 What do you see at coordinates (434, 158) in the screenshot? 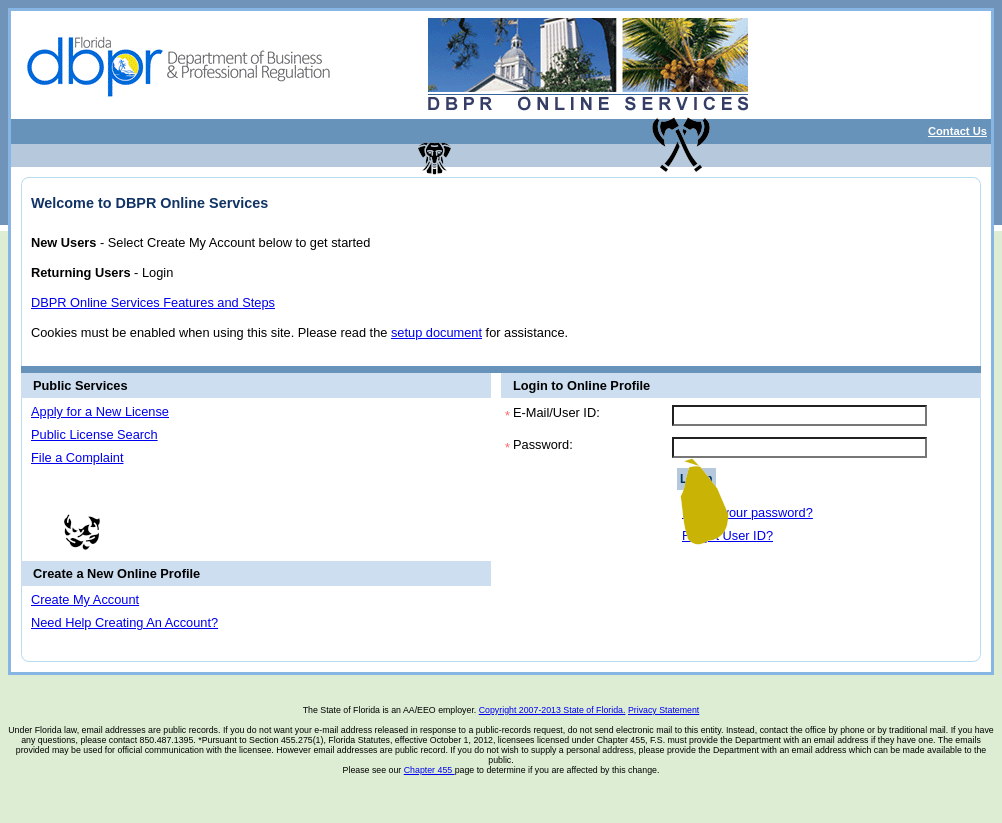
I see `elephant character or avatar icon` at bounding box center [434, 158].